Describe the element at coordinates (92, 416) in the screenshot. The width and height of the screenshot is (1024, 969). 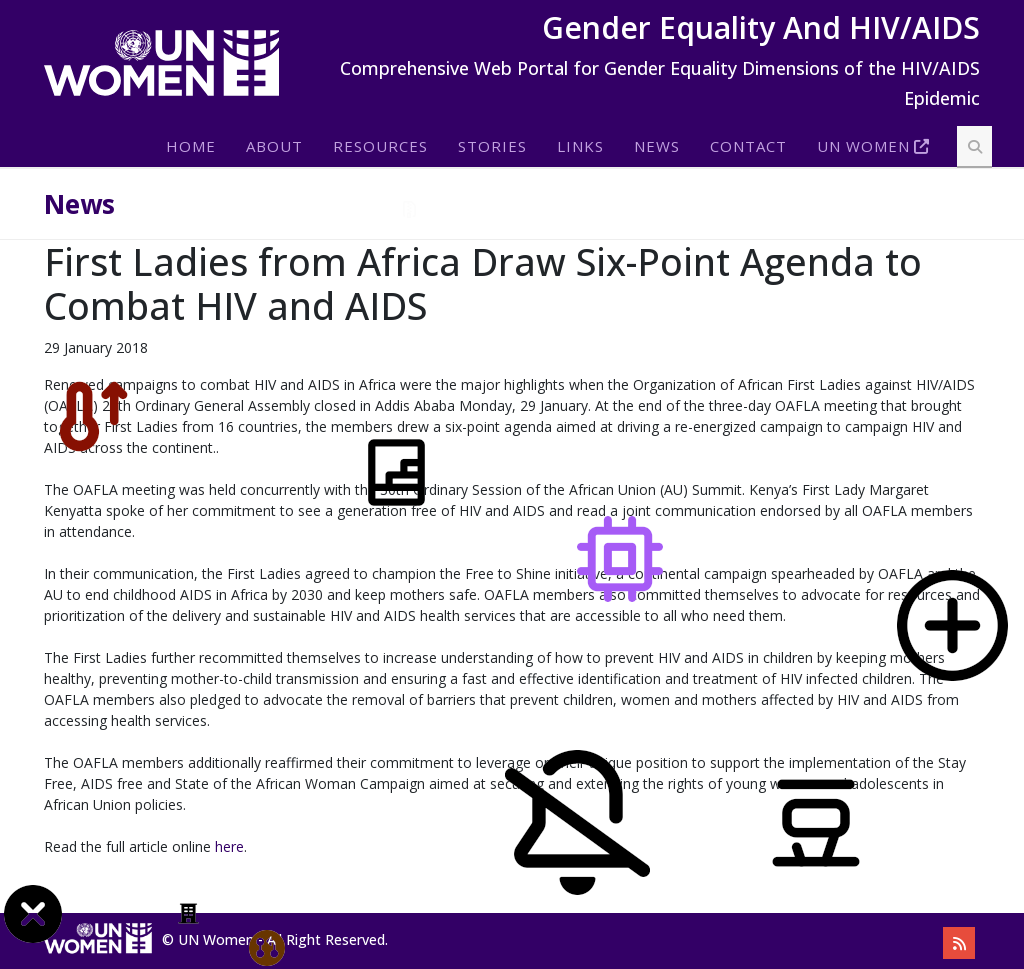
I see `indicates rising temperature` at that location.